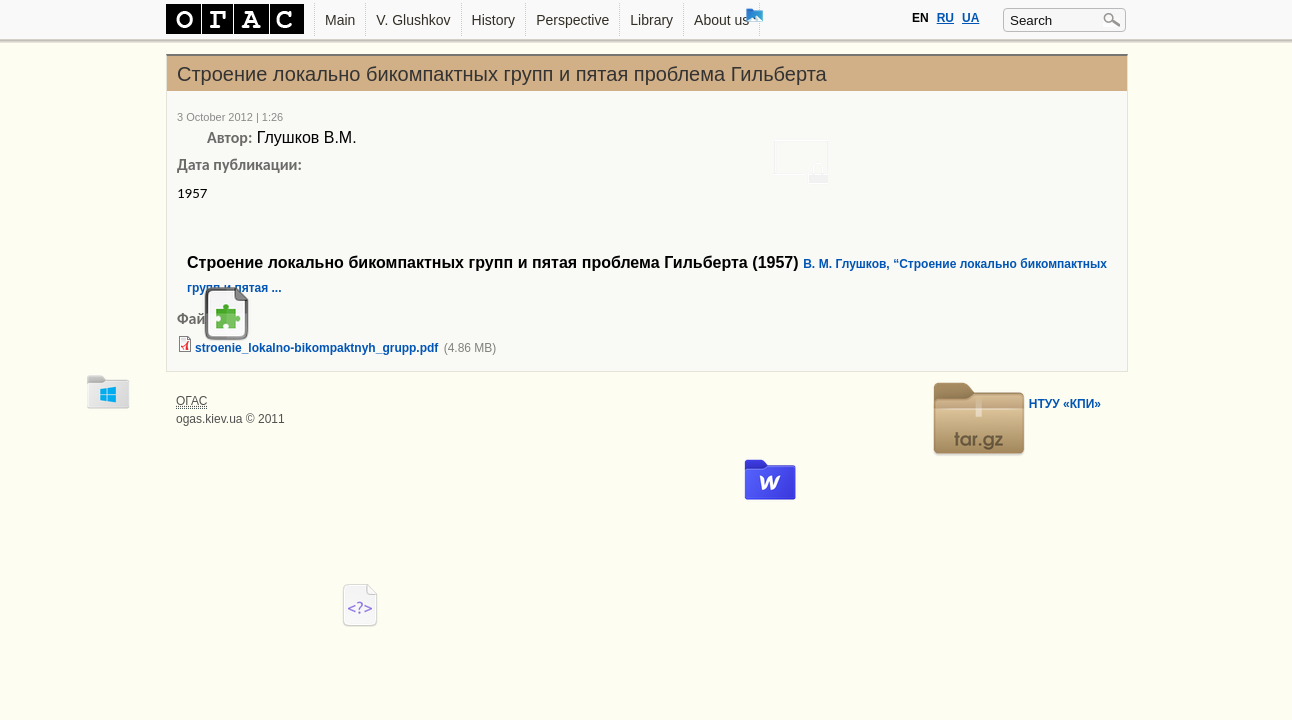 This screenshot has height=720, width=1292. What do you see at coordinates (360, 605) in the screenshot?
I see `indicates a PHP source code file` at bounding box center [360, 605].